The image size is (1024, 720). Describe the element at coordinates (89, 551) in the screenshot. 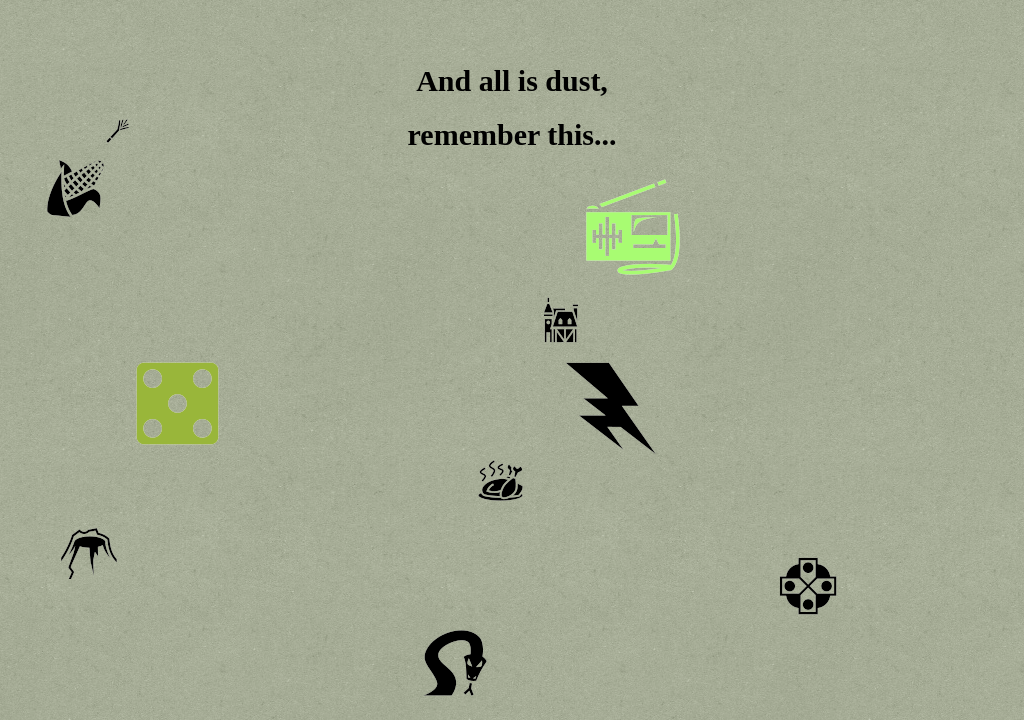

I see `indicates a volcano or volcanic area on a map` at that location.